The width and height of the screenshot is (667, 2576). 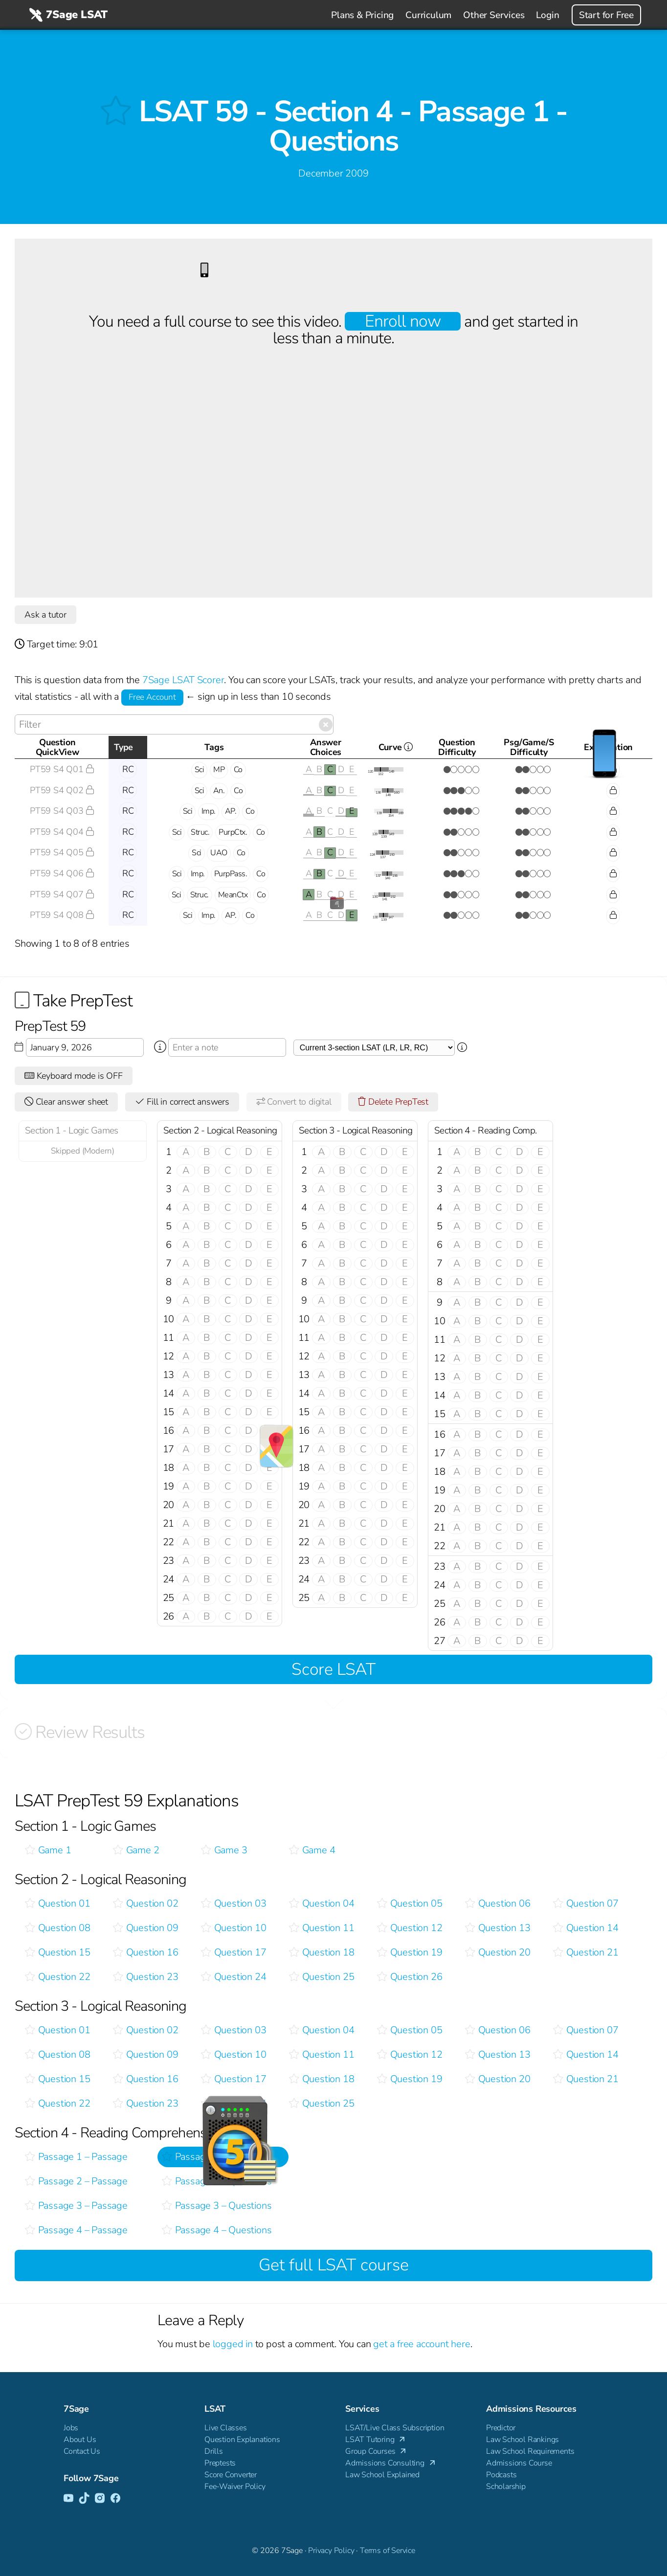 I want to click on manage connected iPhone device, so click(x=604, y=754).